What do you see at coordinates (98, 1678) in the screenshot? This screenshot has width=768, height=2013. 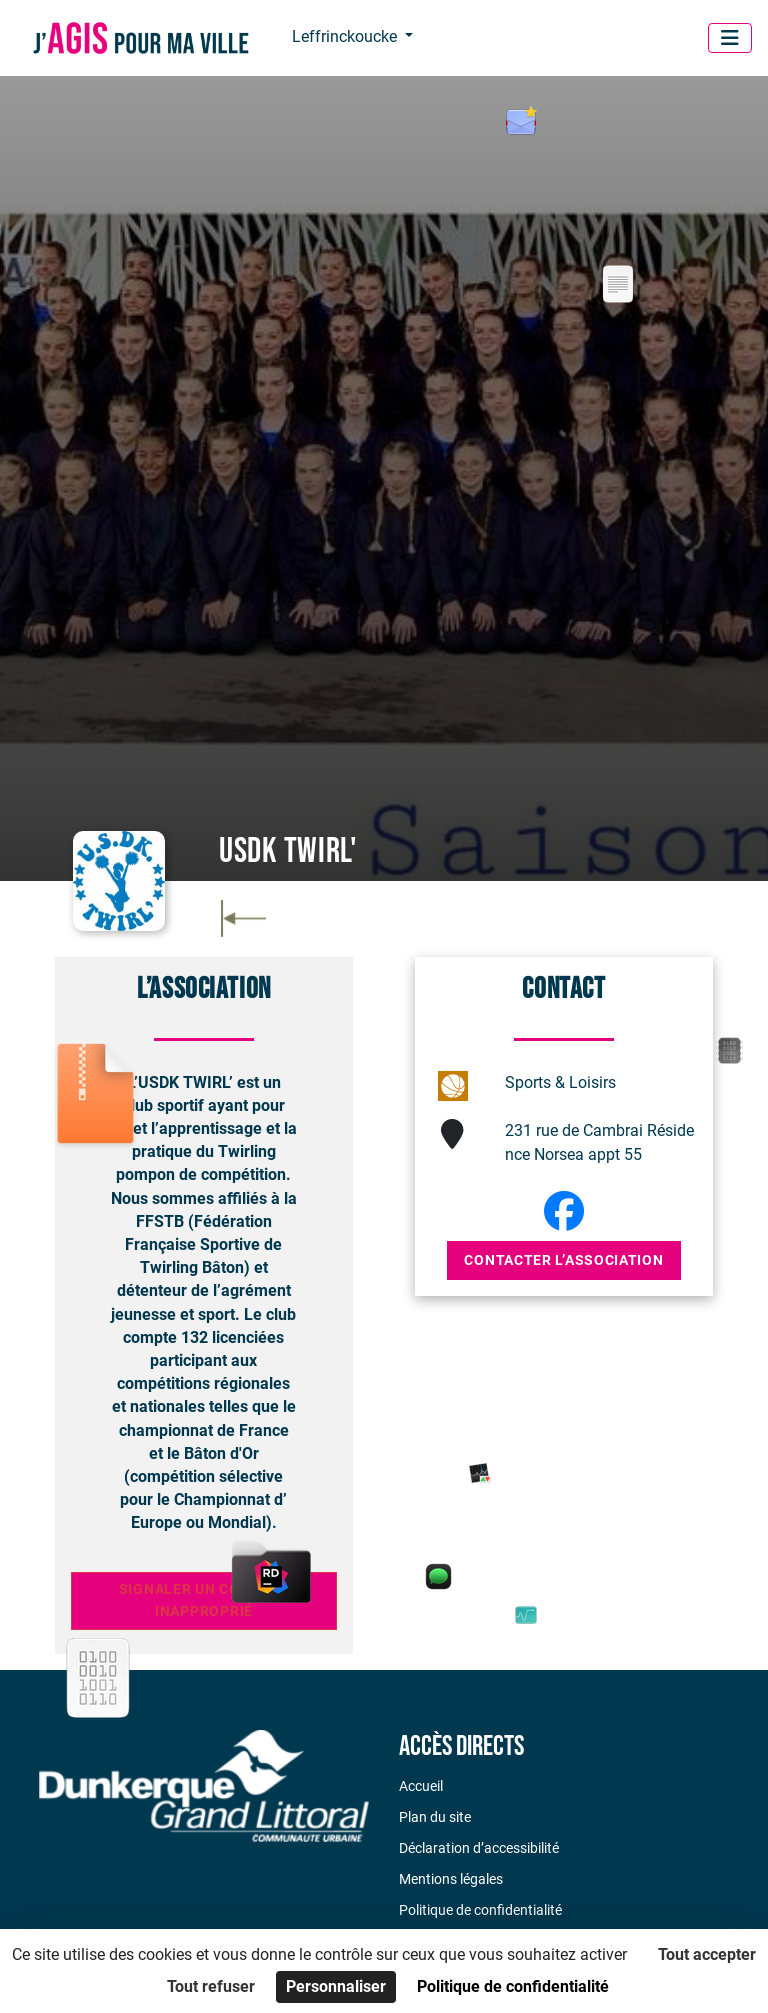 I see `indicates a binary or raw data file` at bounding box center [98, 1678].